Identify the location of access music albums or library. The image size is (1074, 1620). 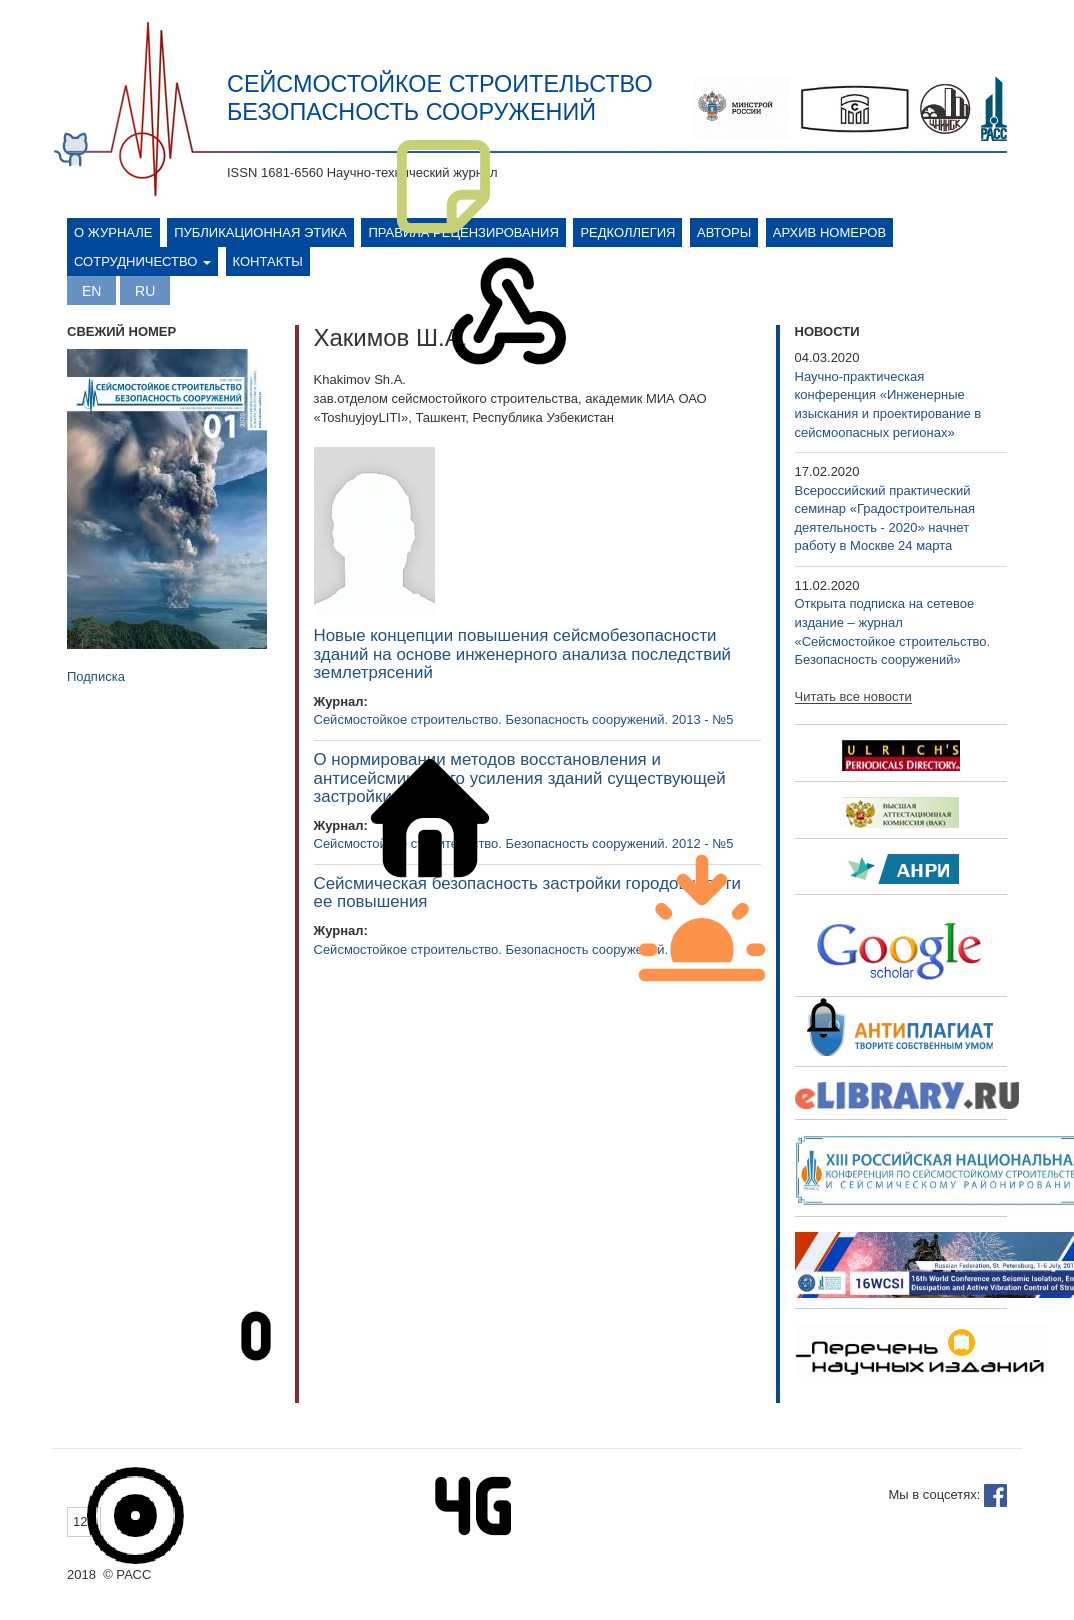
(135, 1515).